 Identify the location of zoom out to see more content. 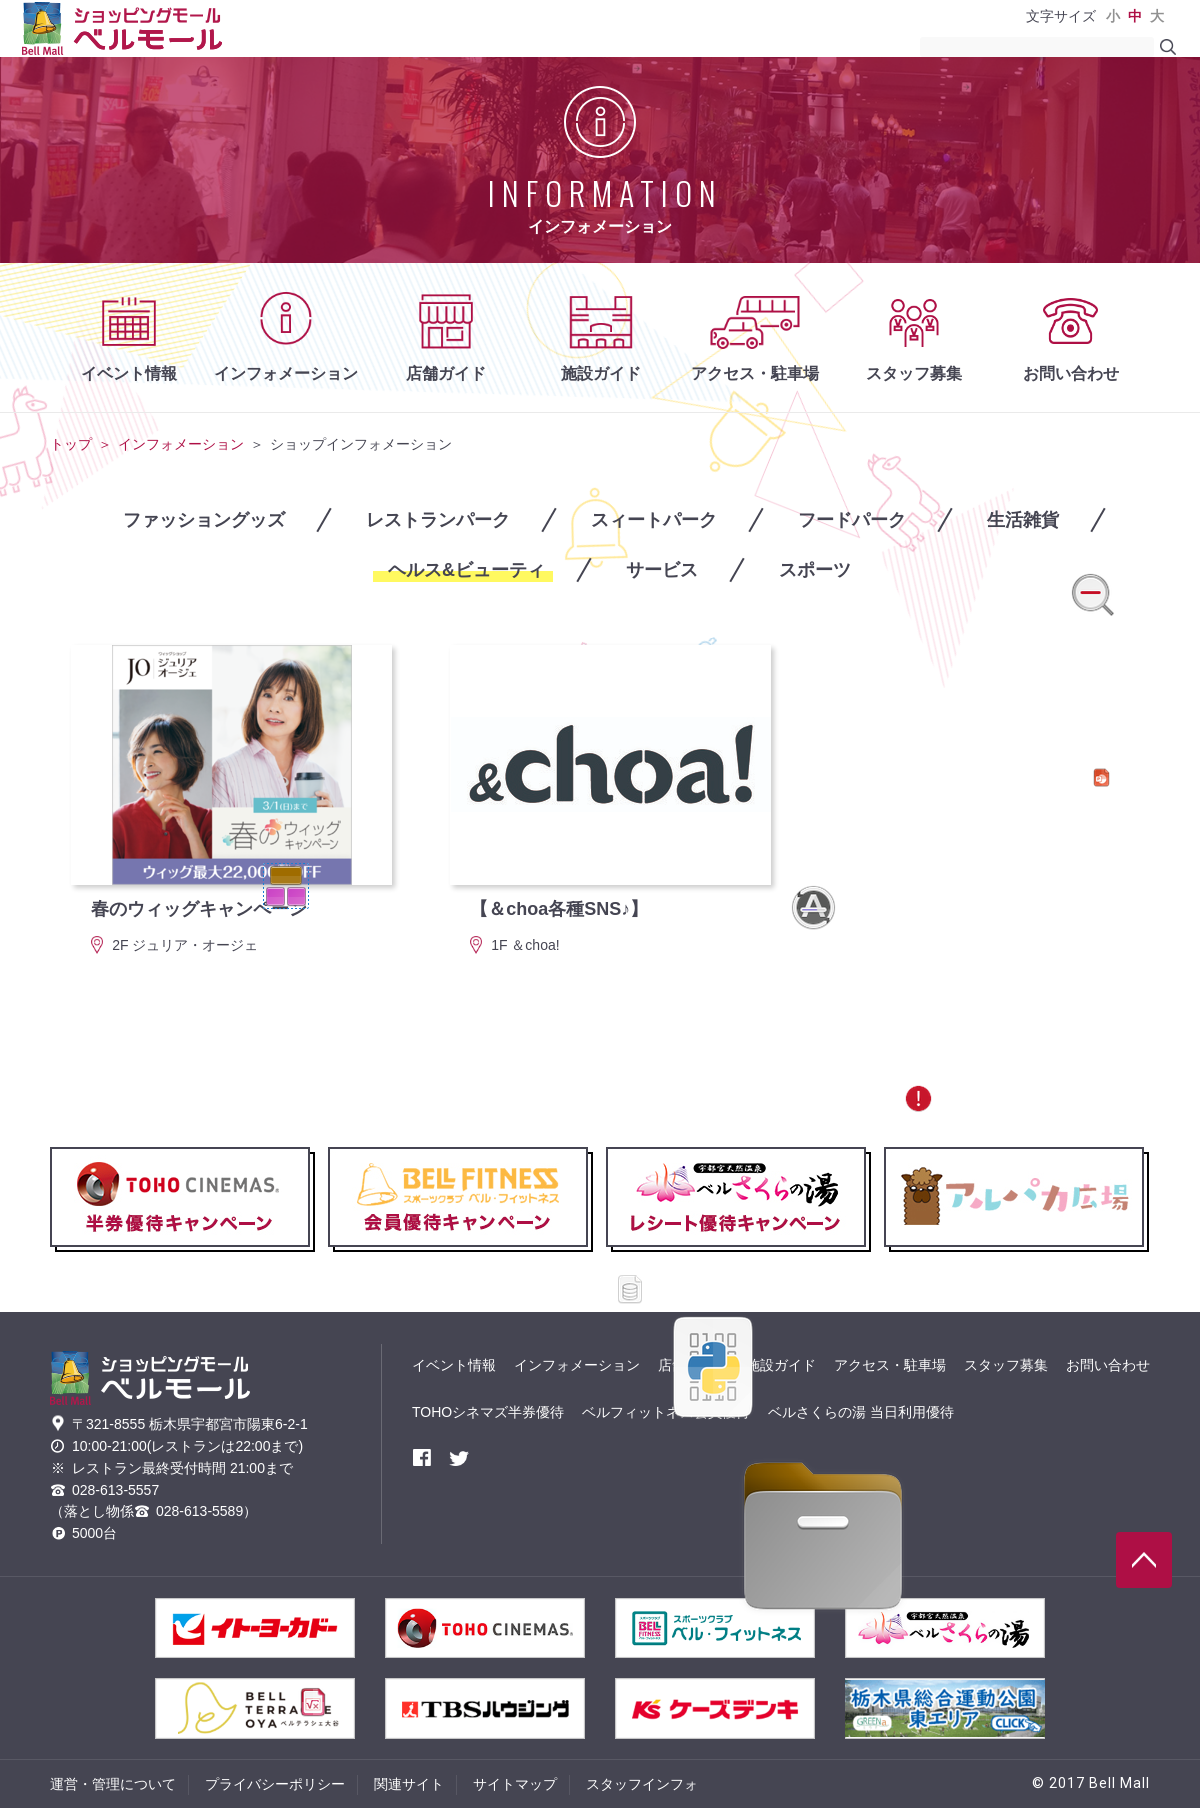
(1093, 595).